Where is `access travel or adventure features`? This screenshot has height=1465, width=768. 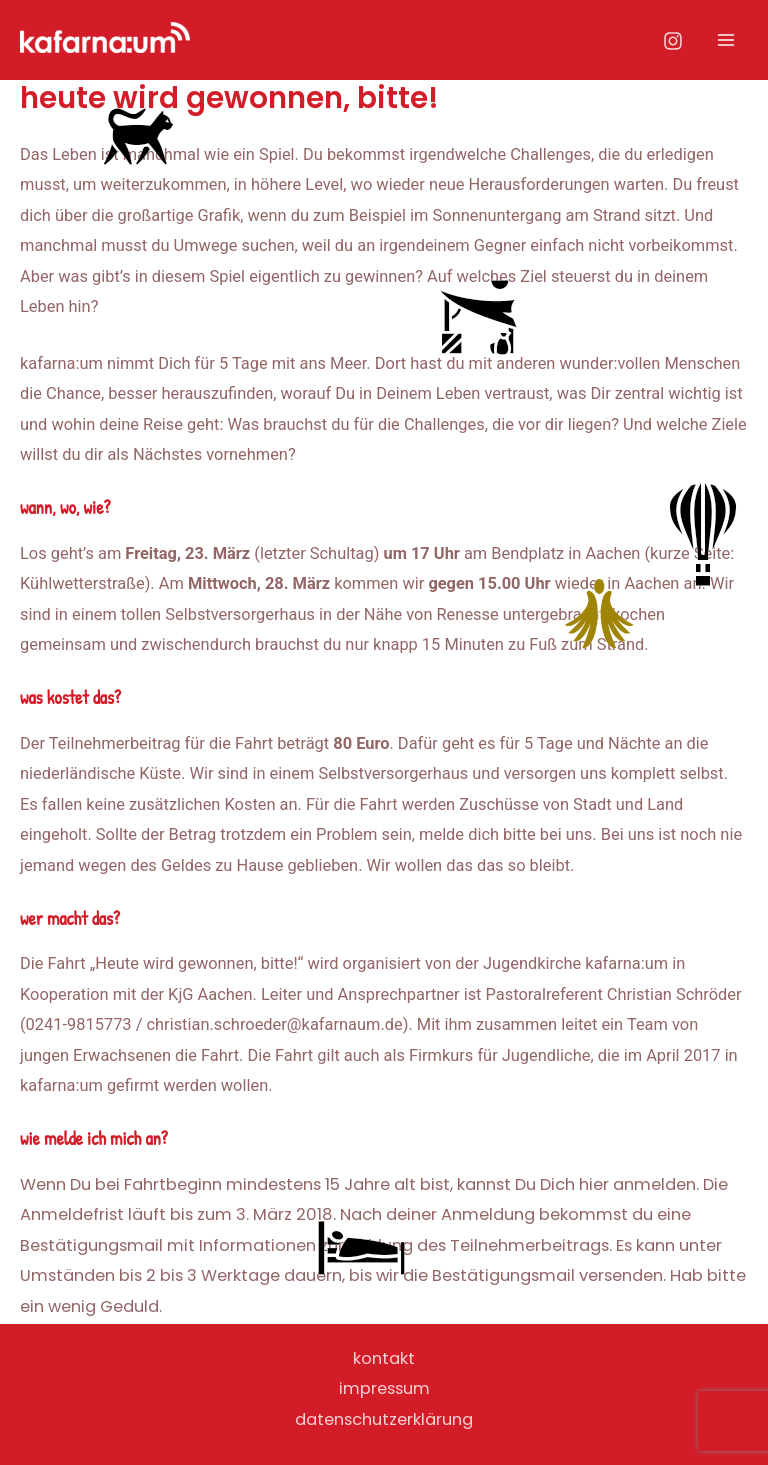
access travel or adventure features is located at coordinates (703, 534).